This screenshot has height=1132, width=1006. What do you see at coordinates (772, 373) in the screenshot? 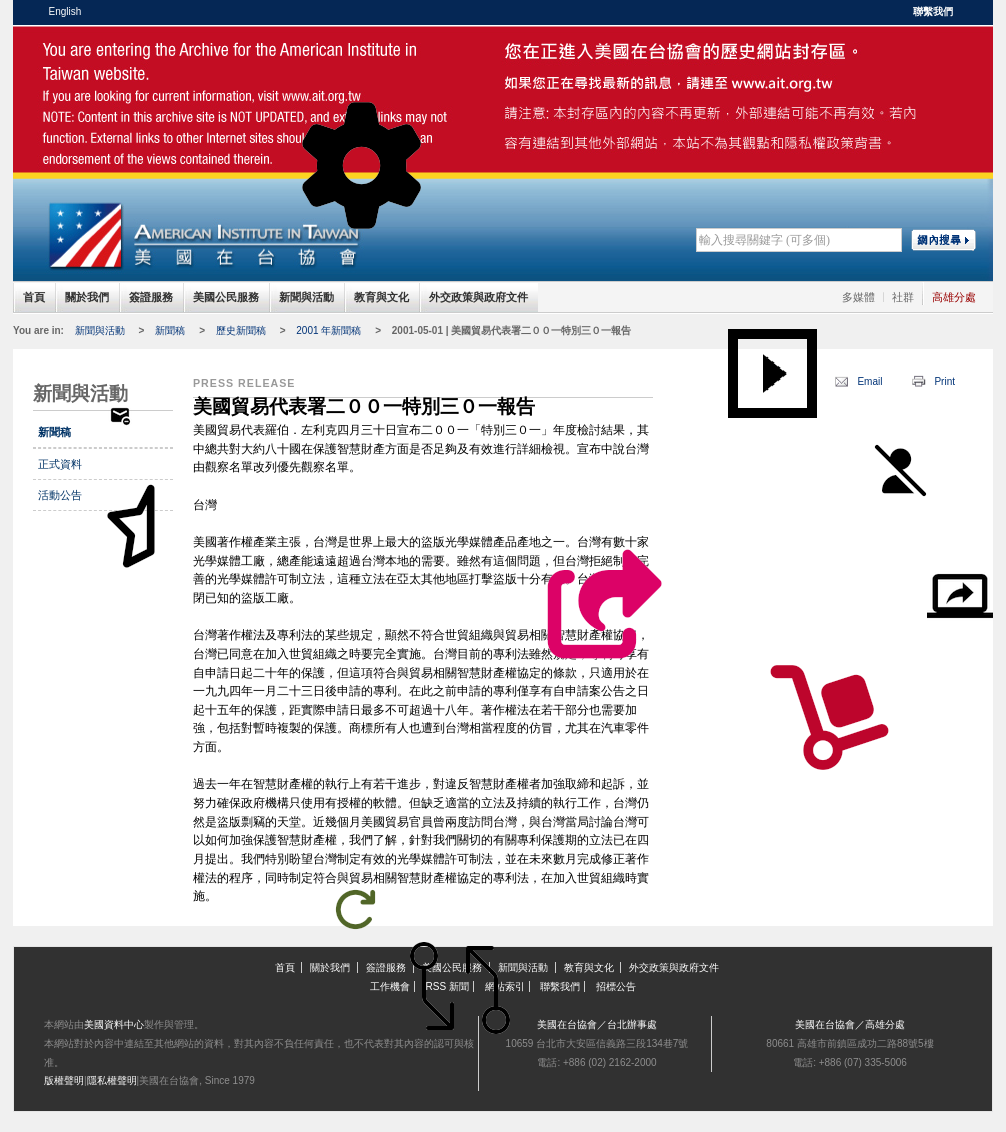
I see `start a slideshow presentation` at bounding box center [772, 373].